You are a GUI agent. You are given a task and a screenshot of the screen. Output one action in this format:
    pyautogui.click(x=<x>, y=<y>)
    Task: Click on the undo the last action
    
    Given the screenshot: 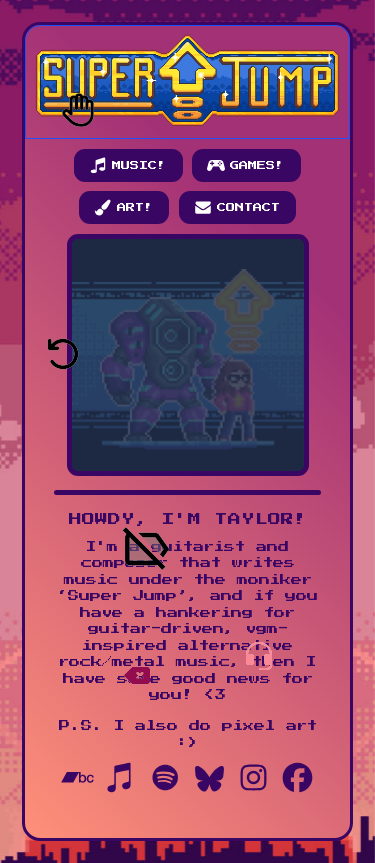 What is the action you would take?
    pyautogui.click(x=63, y=354)
    